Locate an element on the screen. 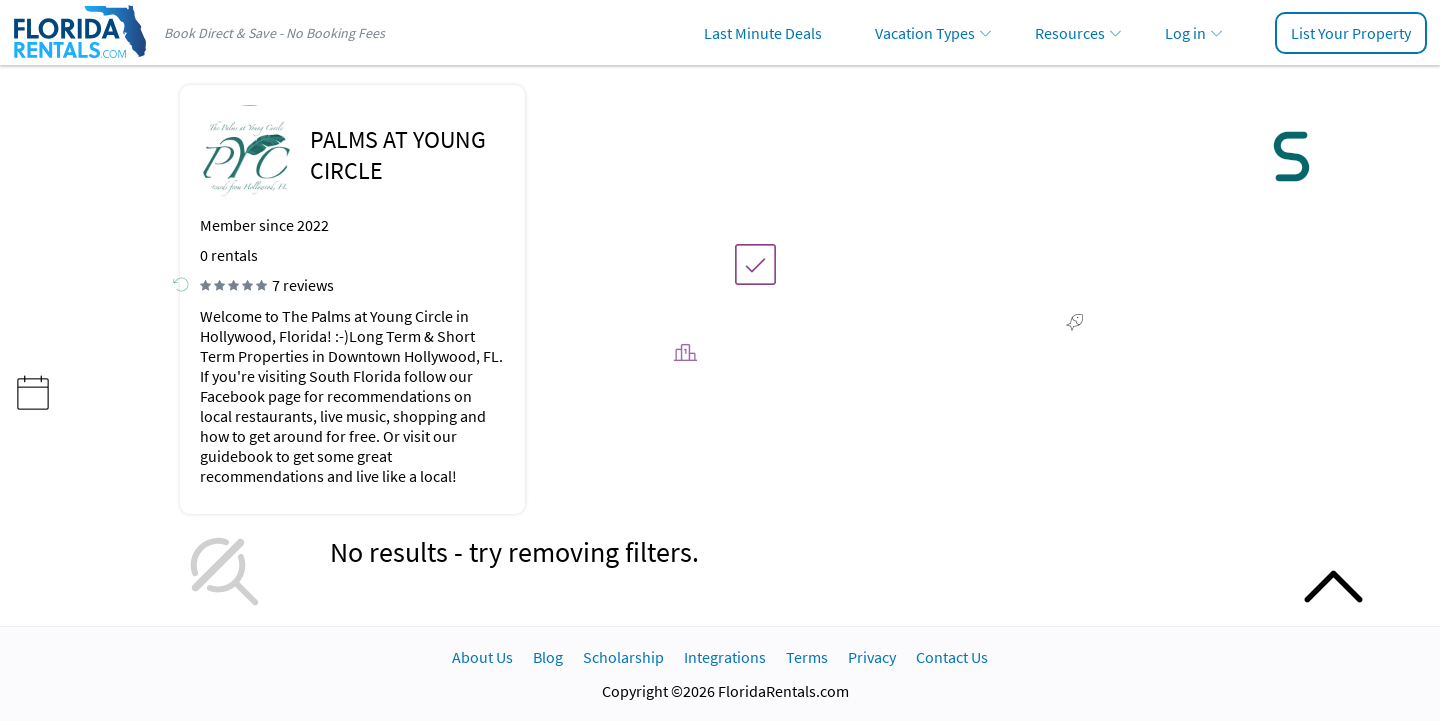 The image size is (1440, 721). mark task as complete is located at coordinates (755, 264).